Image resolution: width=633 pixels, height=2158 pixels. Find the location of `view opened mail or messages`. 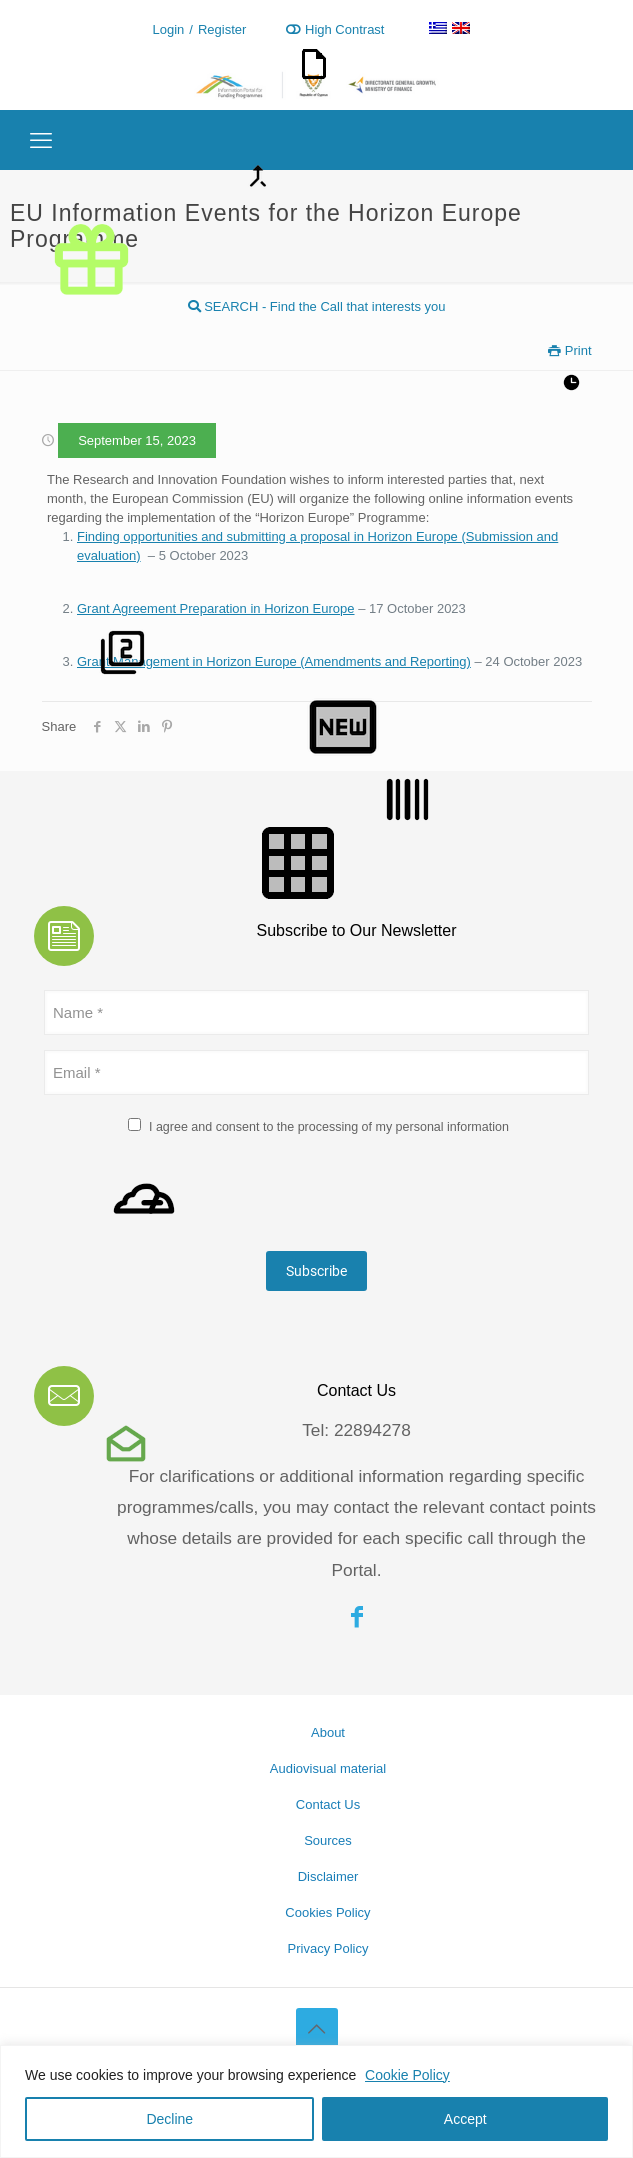

view opened mail or messages is located at coordinates (126, 1445).